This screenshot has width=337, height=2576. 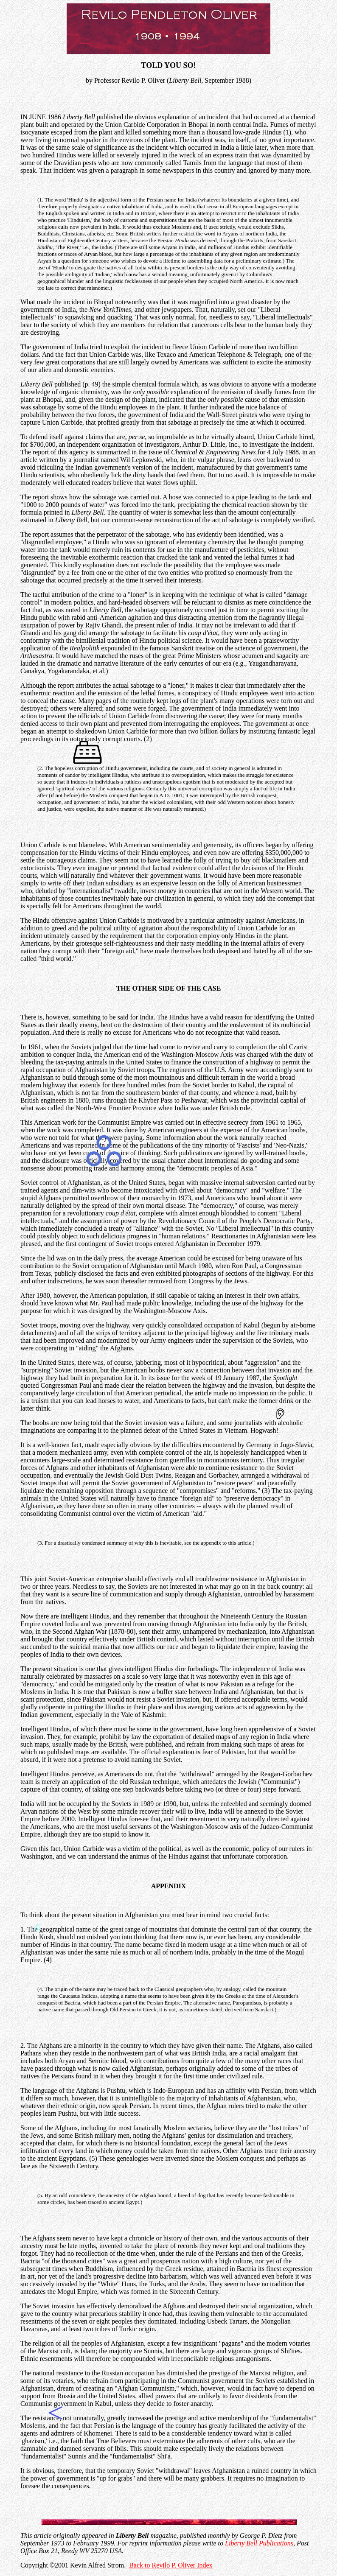 I want to click on group or cluster related items, so click(x=104, y=1151).